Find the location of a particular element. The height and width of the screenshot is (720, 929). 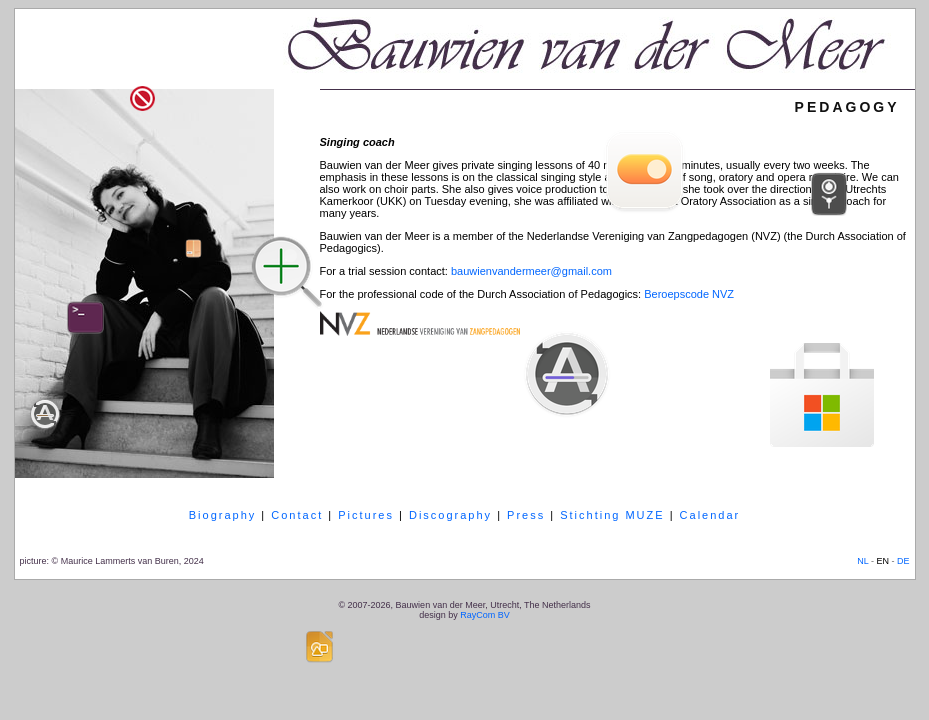

zoom in to view content closer is located at coordinates (286, 271).